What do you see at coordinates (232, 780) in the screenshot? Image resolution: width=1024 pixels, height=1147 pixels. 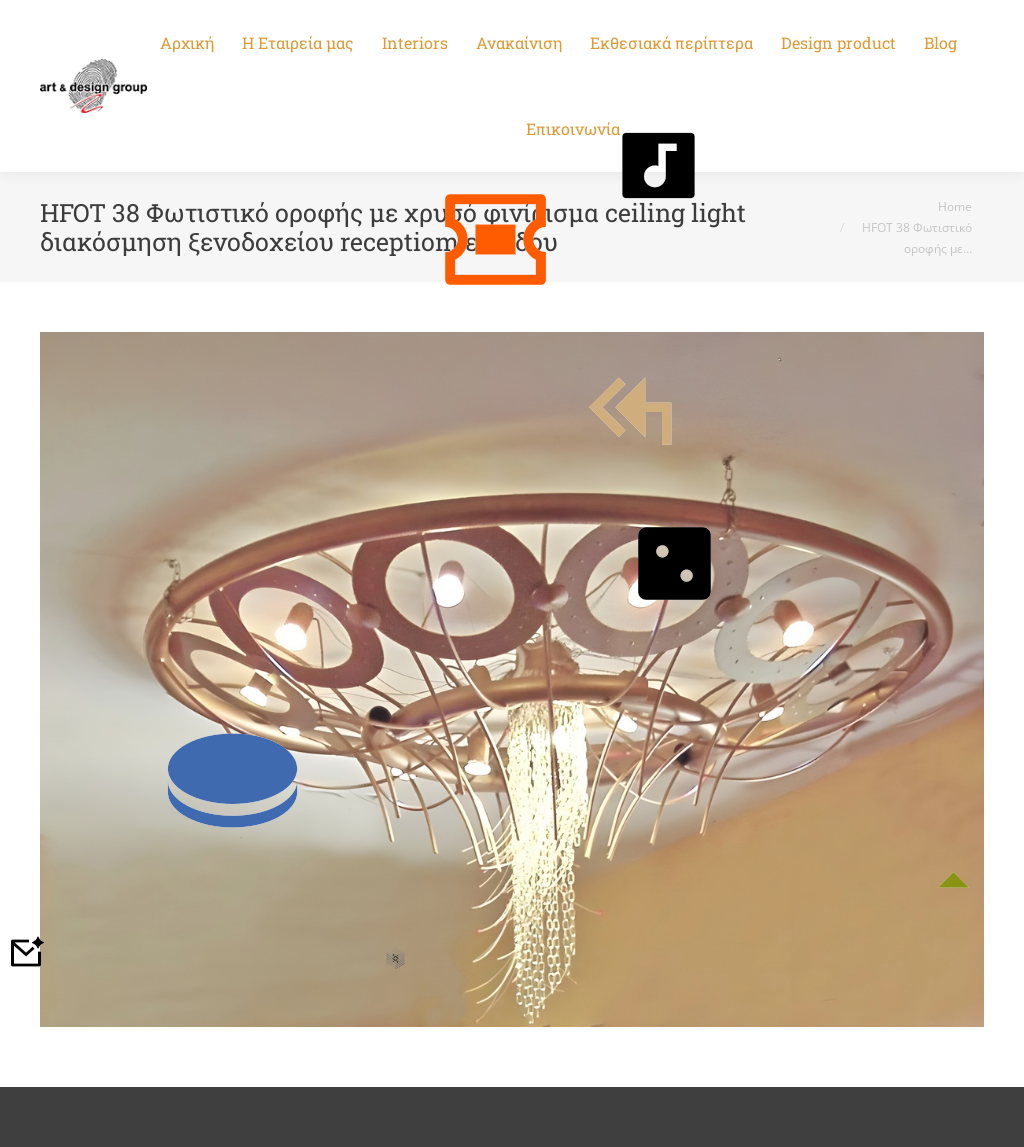 I see `view your coin balance or currency` at bounding box center [232, 780].